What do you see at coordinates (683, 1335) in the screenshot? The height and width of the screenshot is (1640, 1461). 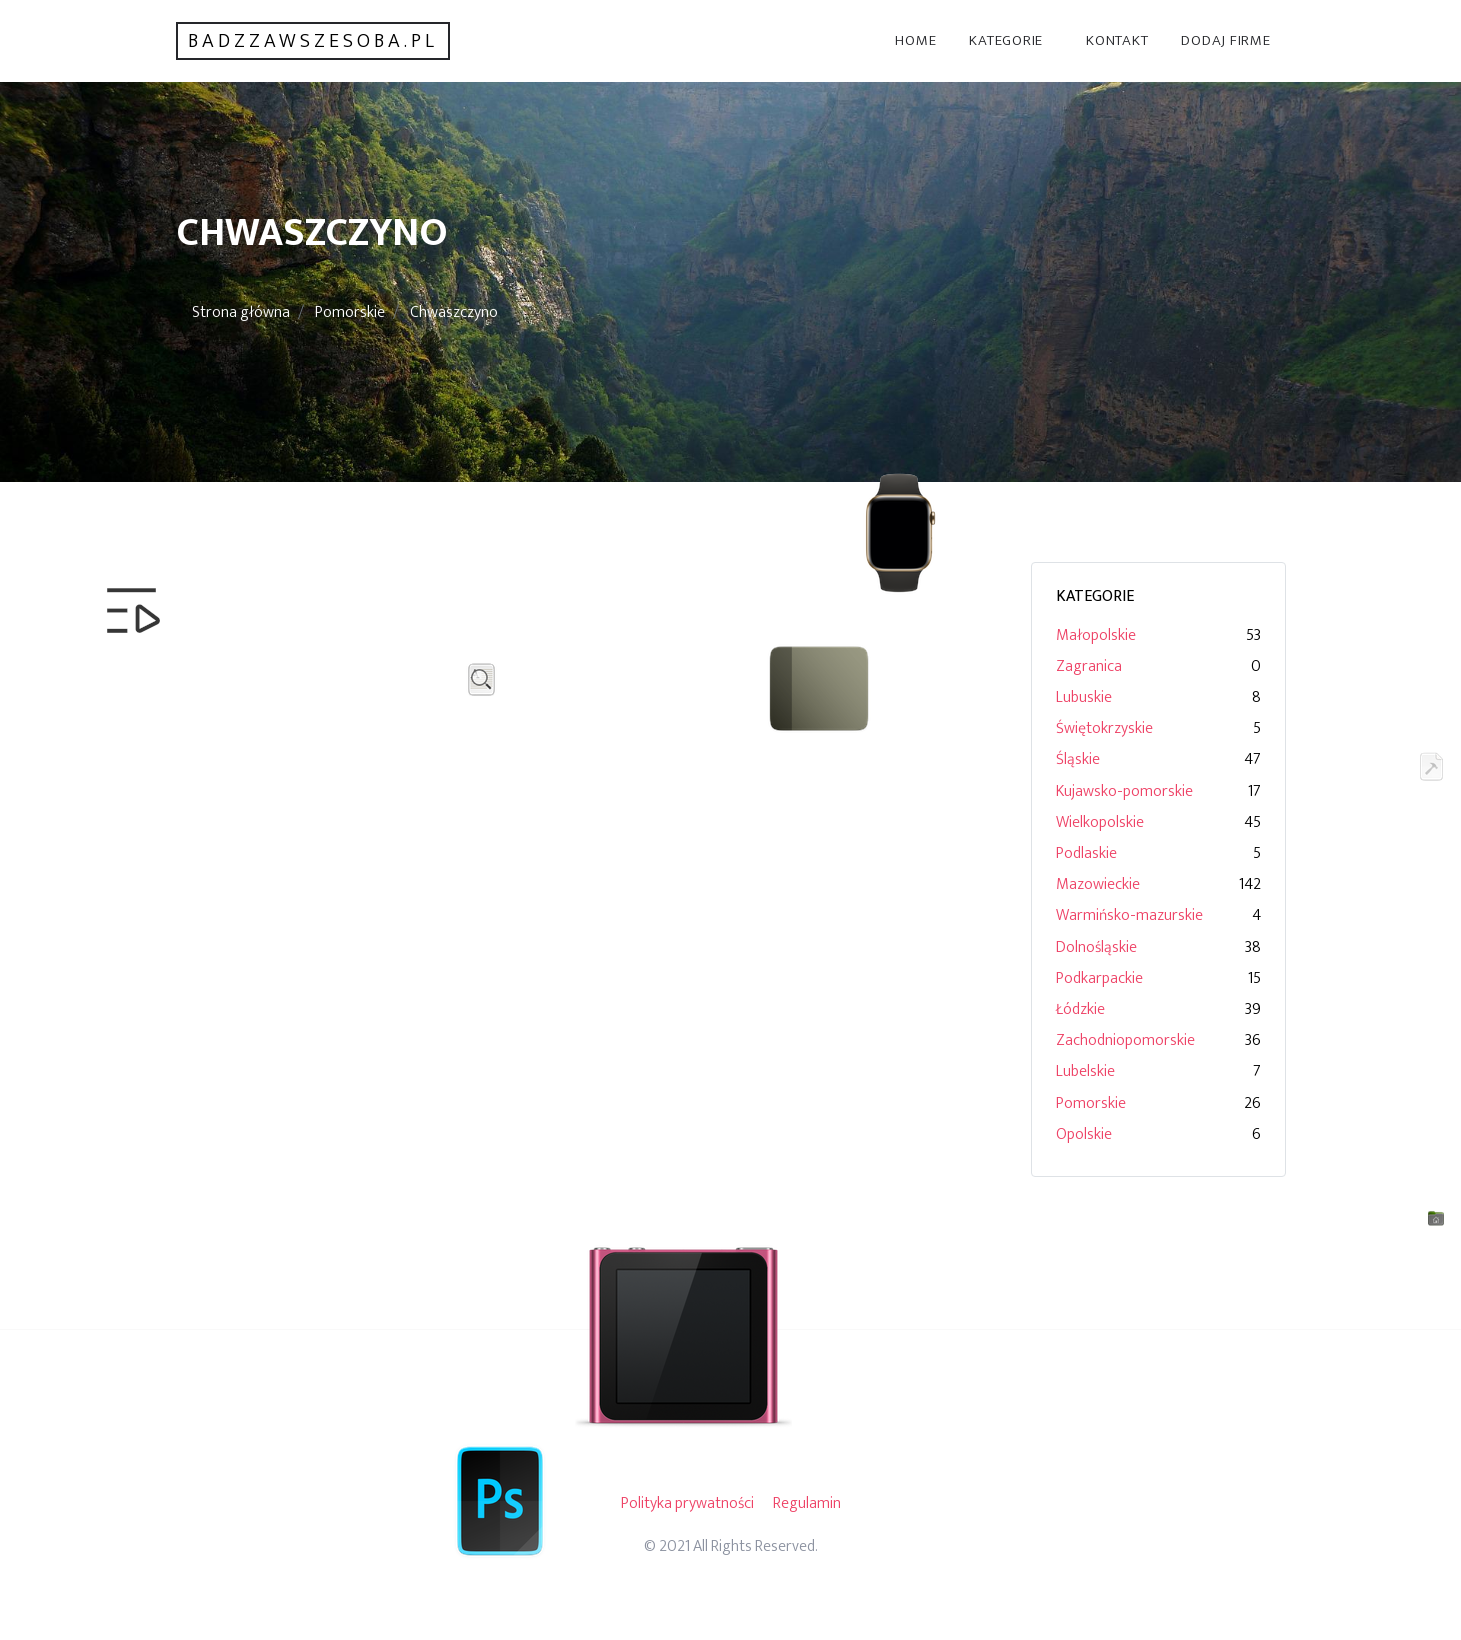 I see `iPod nano device in pink` at bounding box center [683, 1335].